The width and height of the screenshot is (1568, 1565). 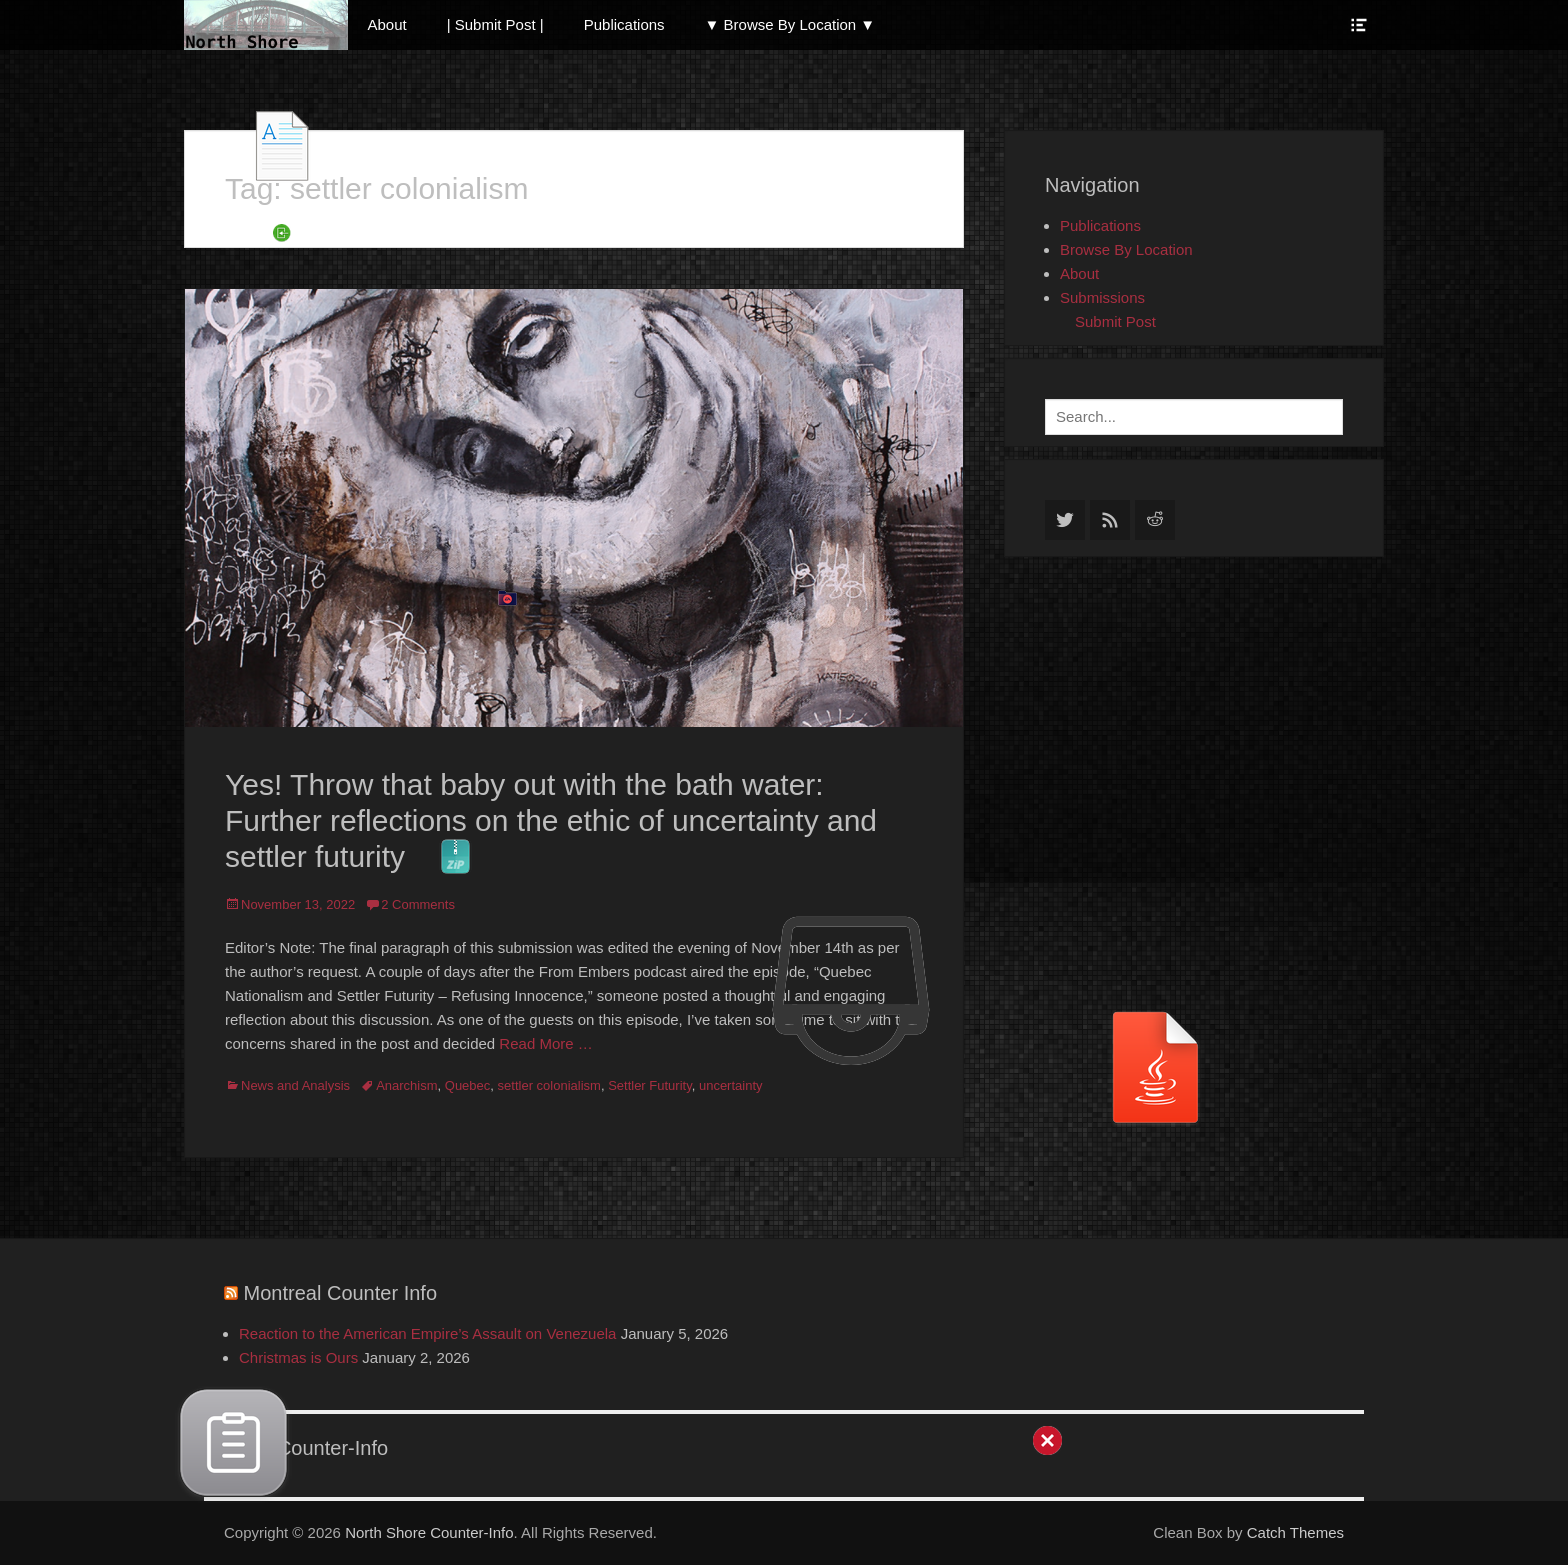 I want to click on open a compressed zip archive, so click(x=455, y=856).